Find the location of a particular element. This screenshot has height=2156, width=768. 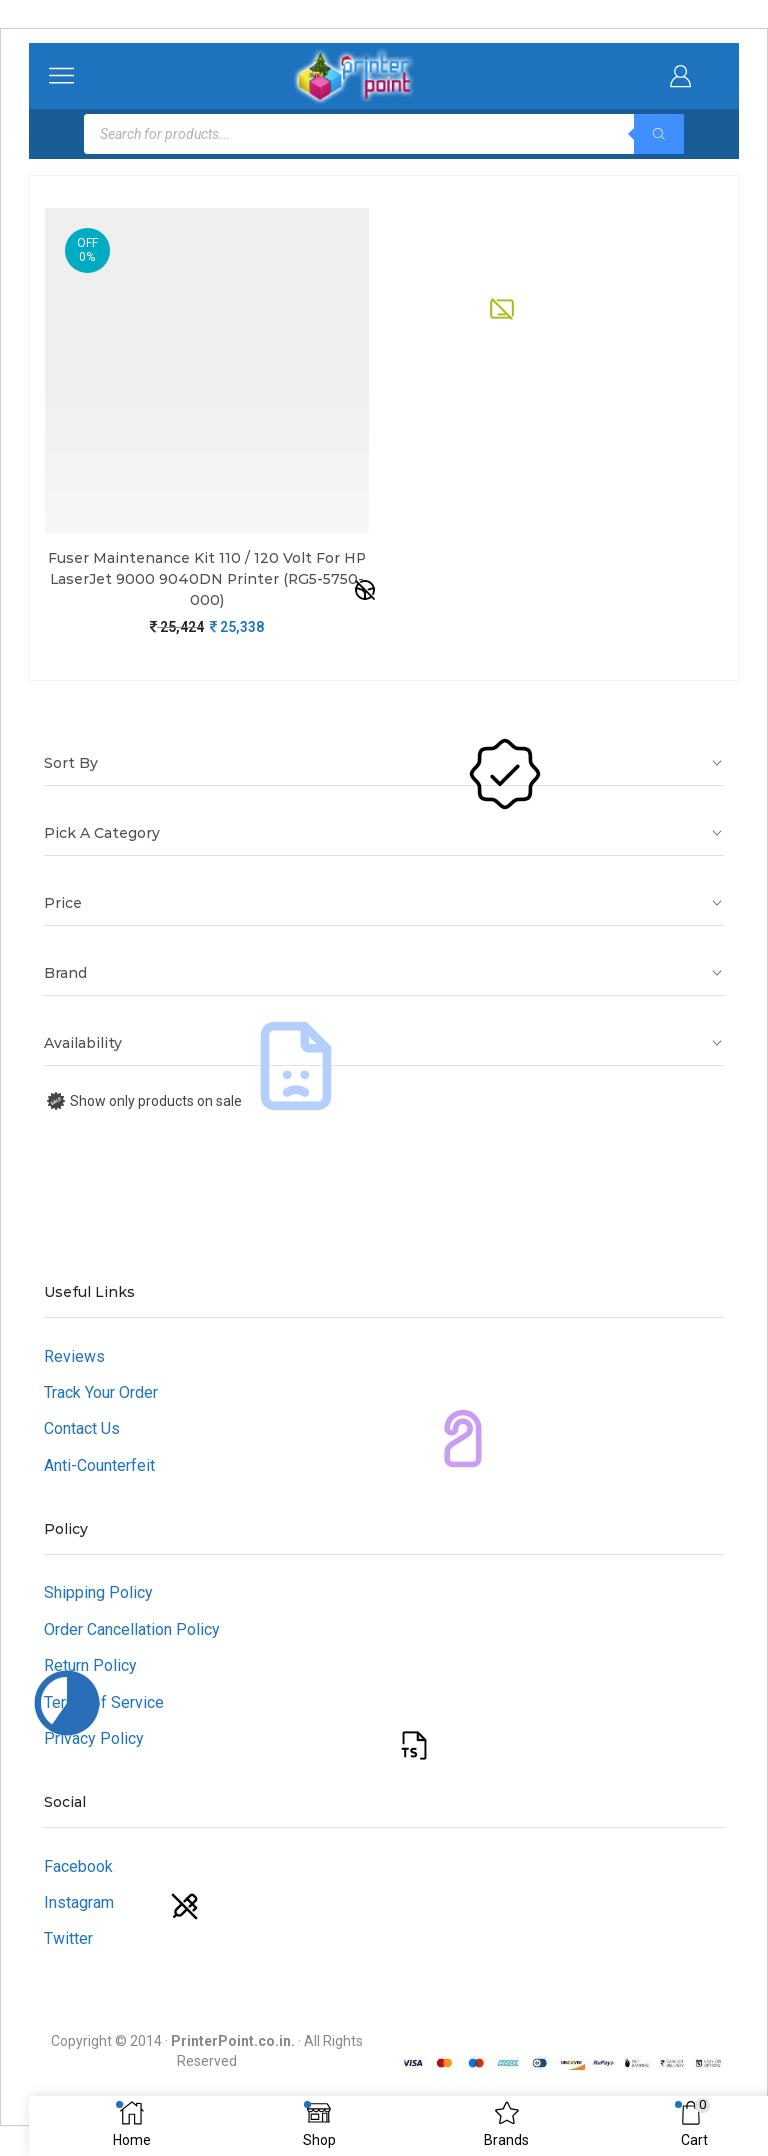

iPad is disconnected or unavailable is located at coordinates (502, 309).